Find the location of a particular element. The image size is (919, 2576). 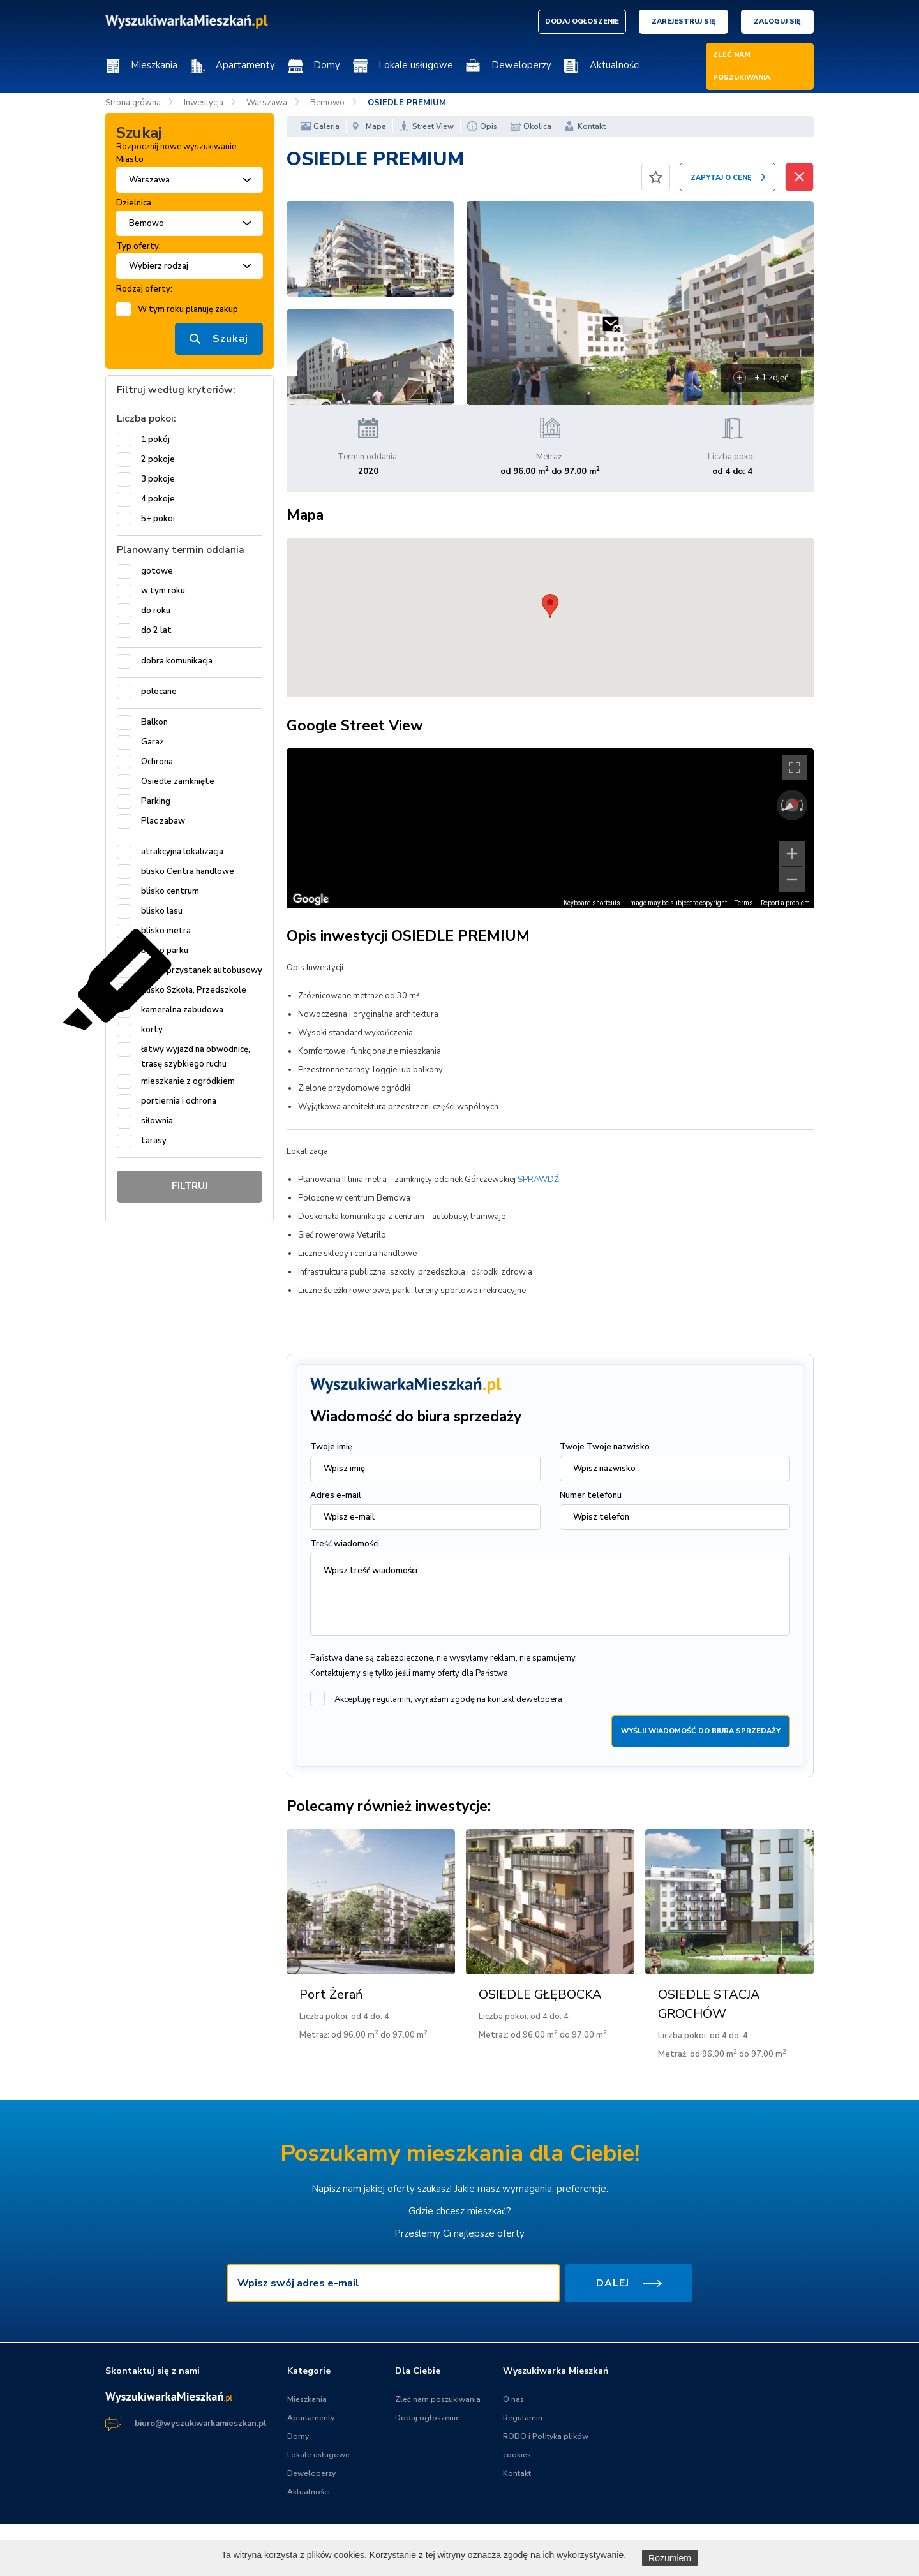

delete an email message is located at coordinates (611, 324).